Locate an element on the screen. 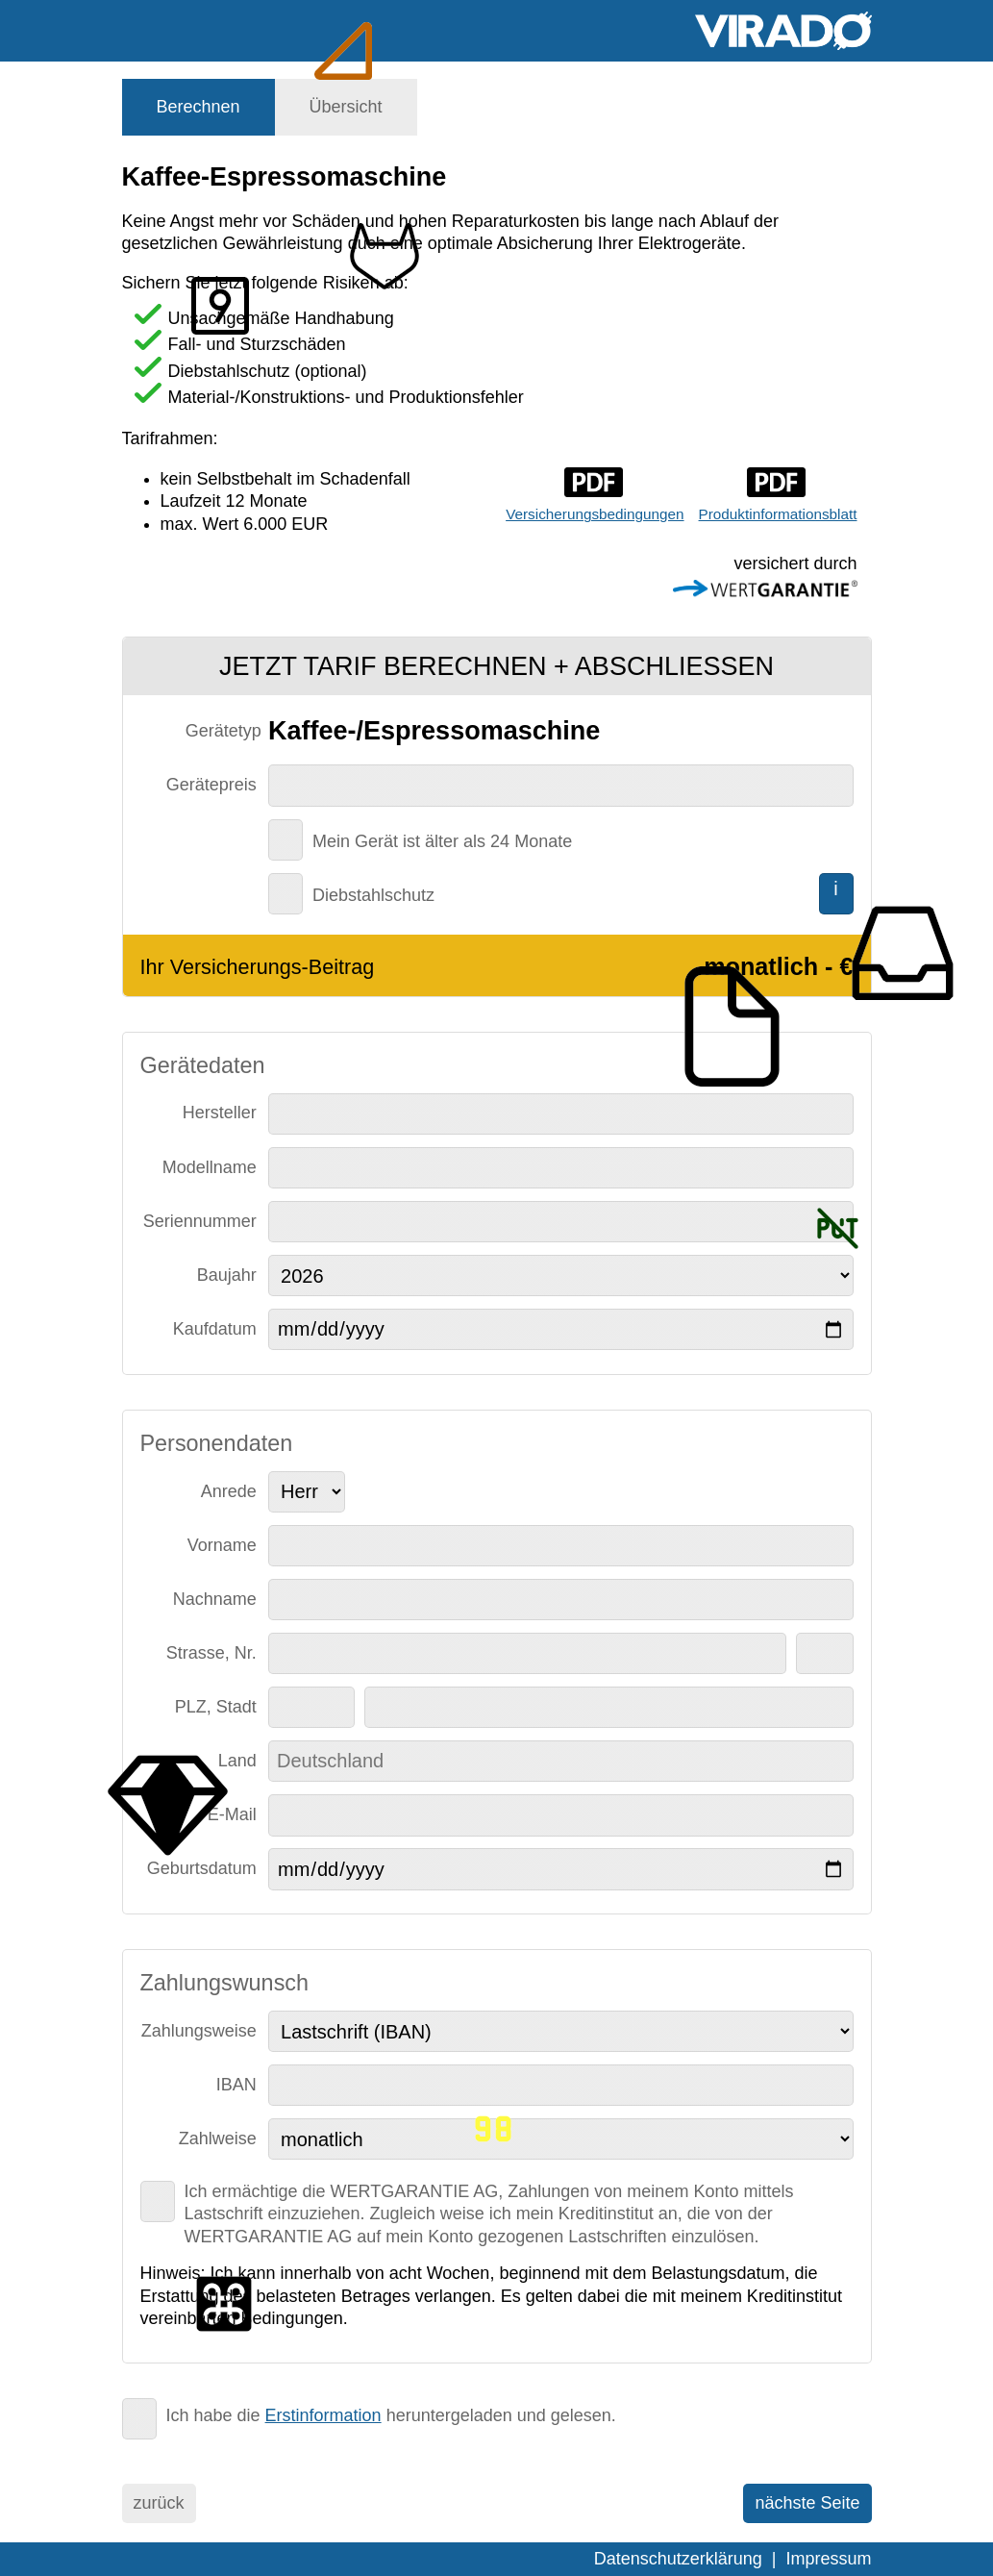 The height and width of the screenshot is (2576, 993). command key modifier for keyboard shortcuts is located at coordinates (224, 2304).